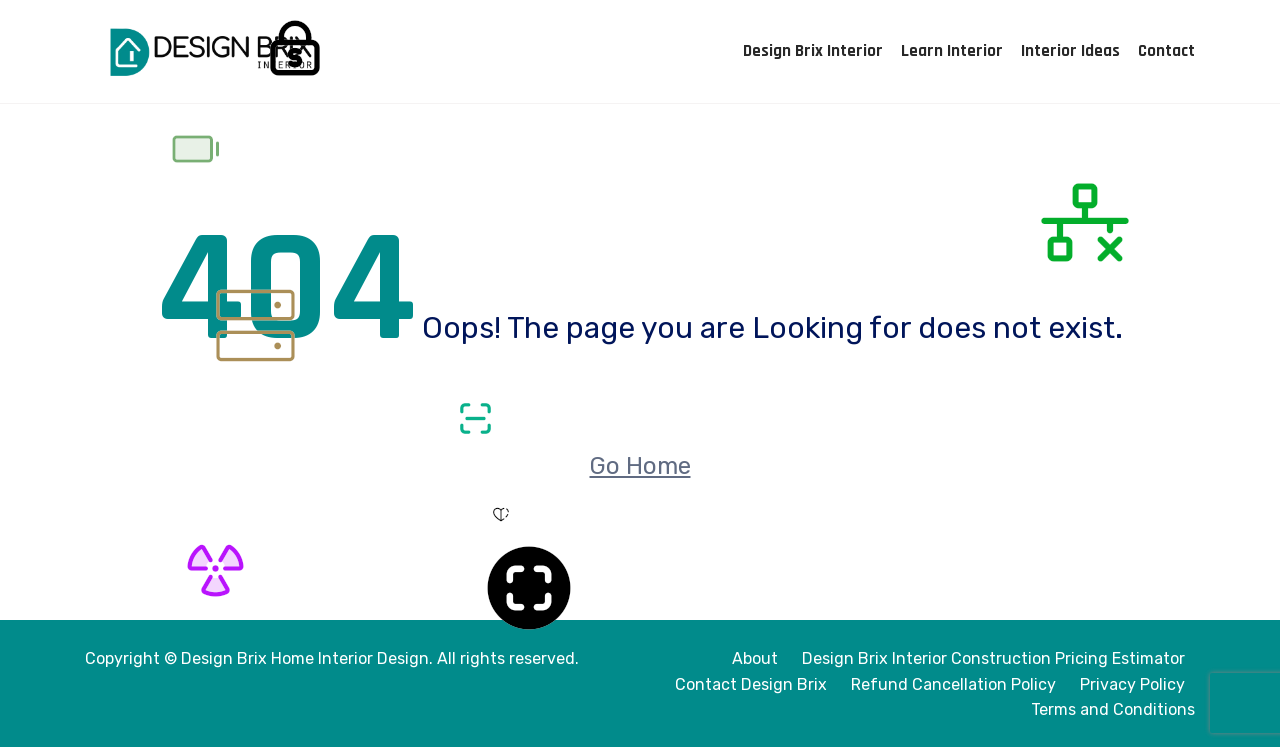  Describe the element at coordinates (529, 588) in the screenshot. I see `tap to scan a QR code or barcode` at that location.